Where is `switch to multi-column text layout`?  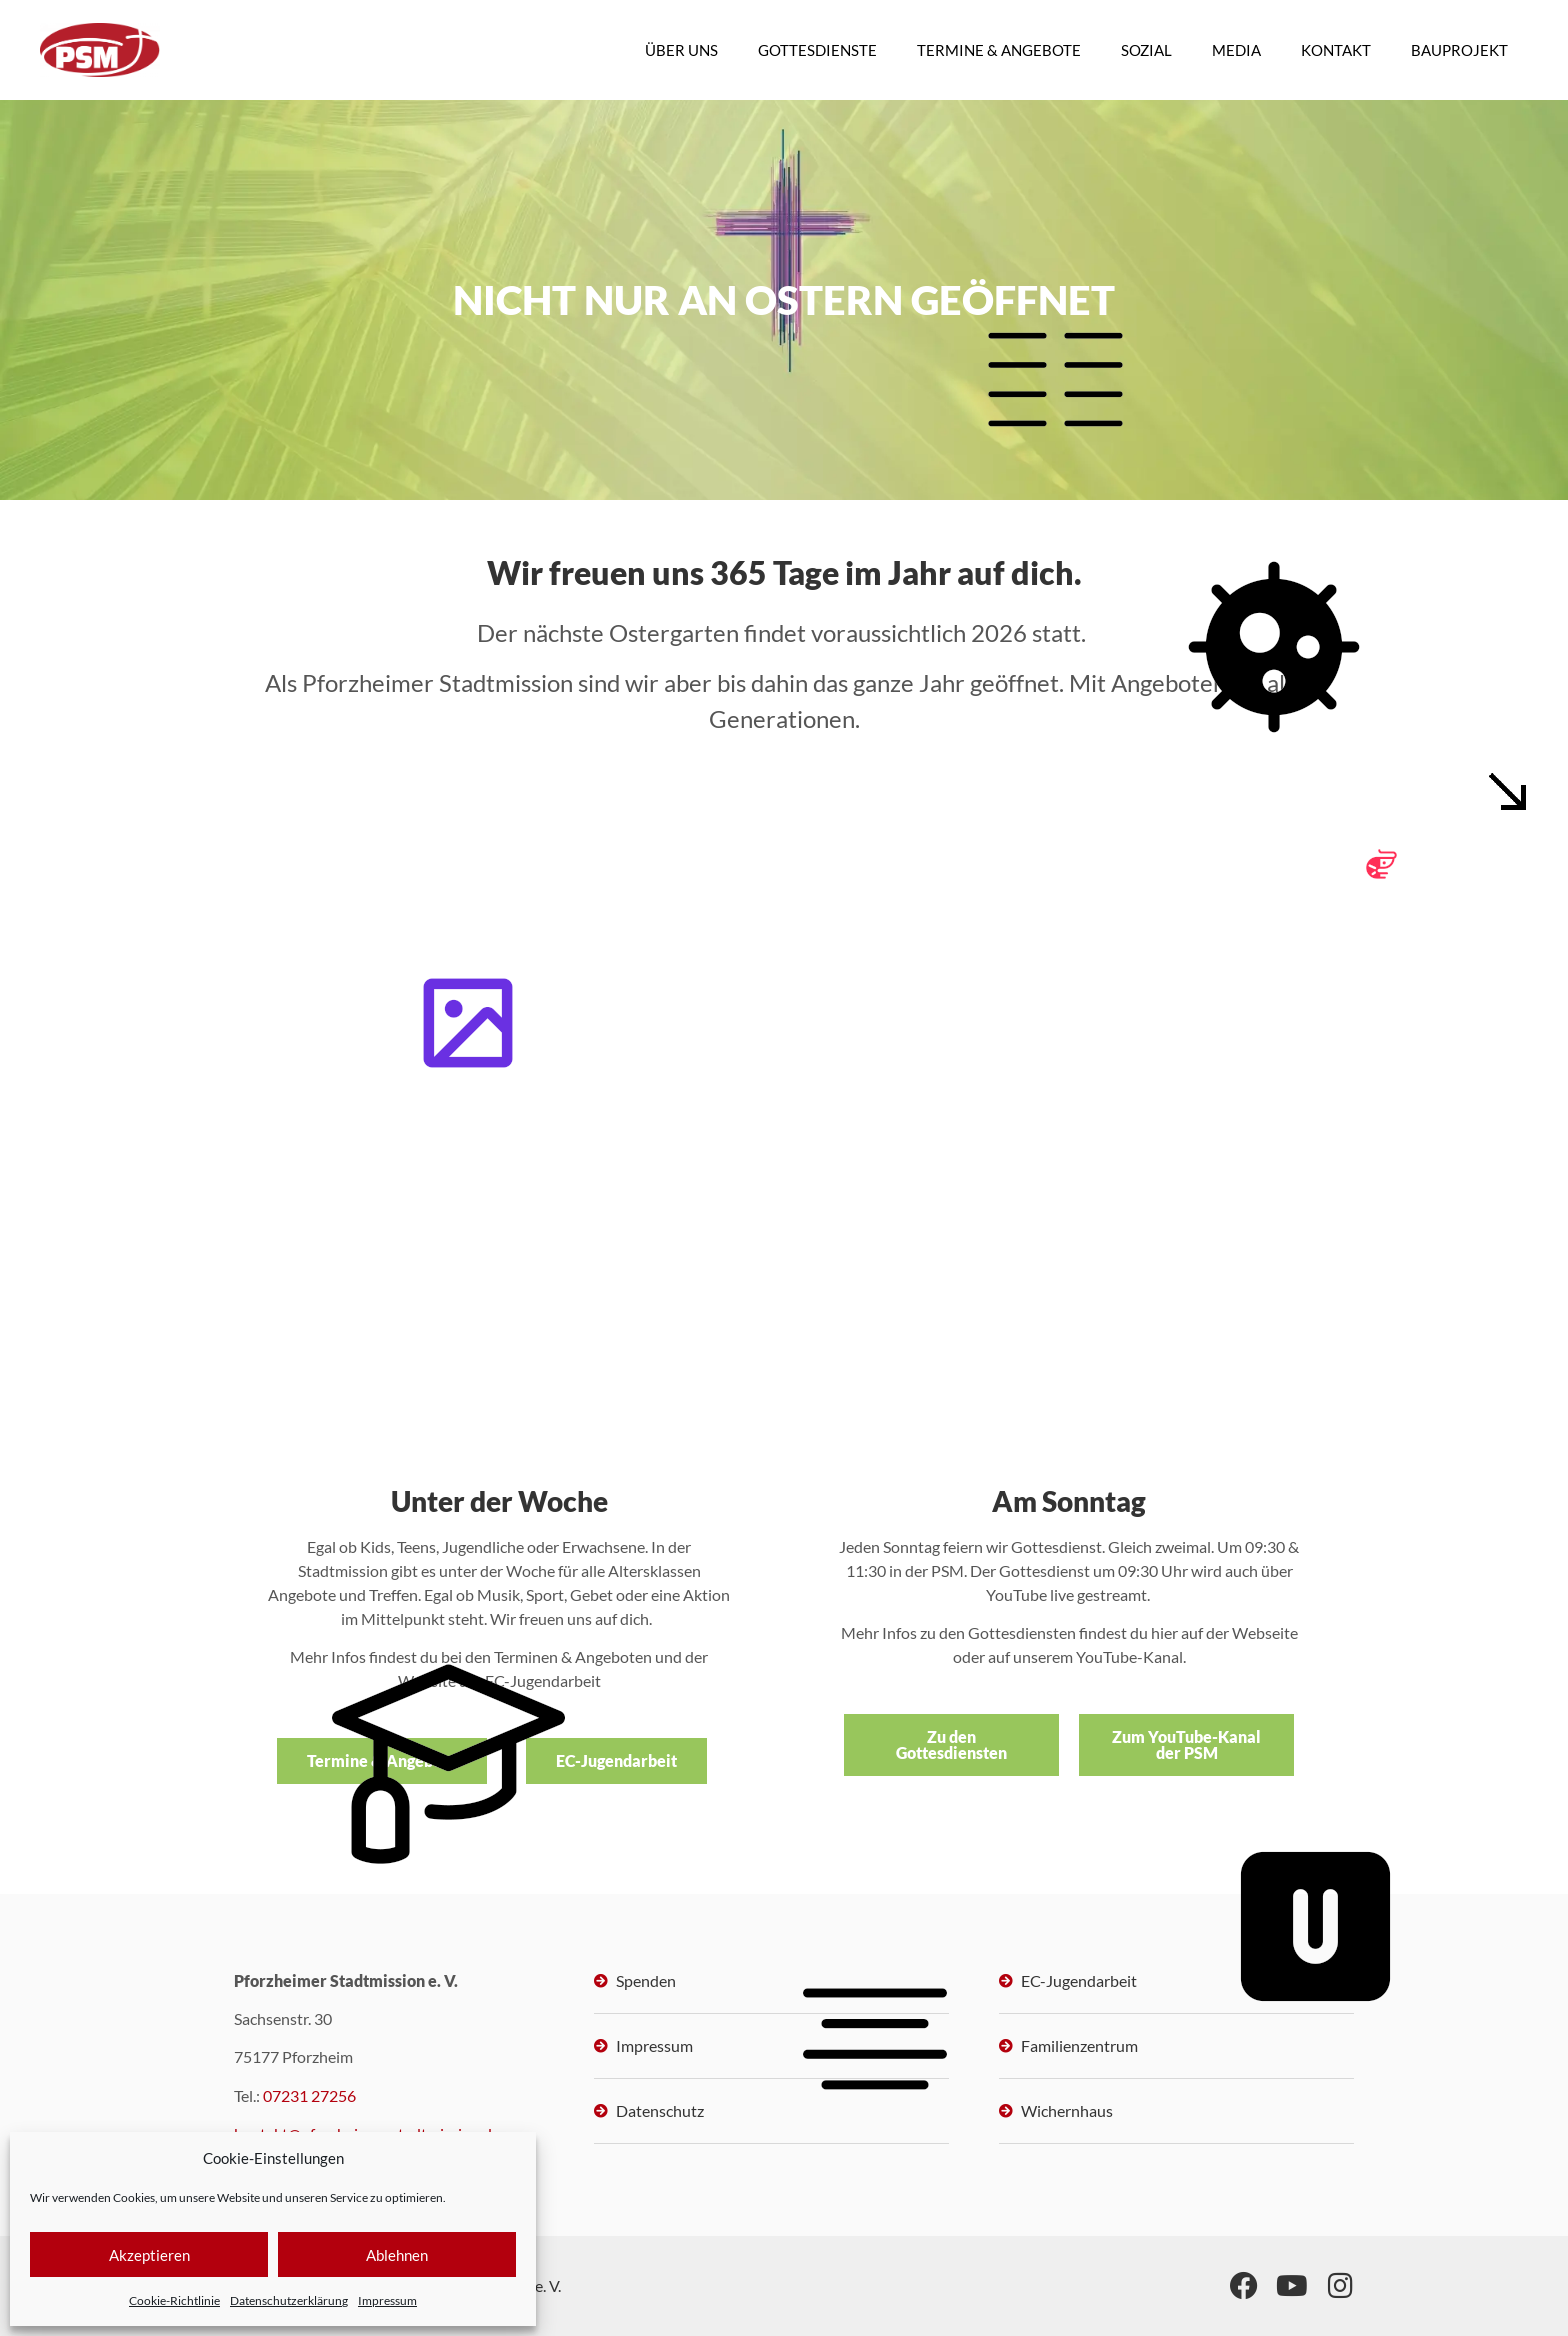
switch to multi-column text layout is located at coordinates (1055, 382).